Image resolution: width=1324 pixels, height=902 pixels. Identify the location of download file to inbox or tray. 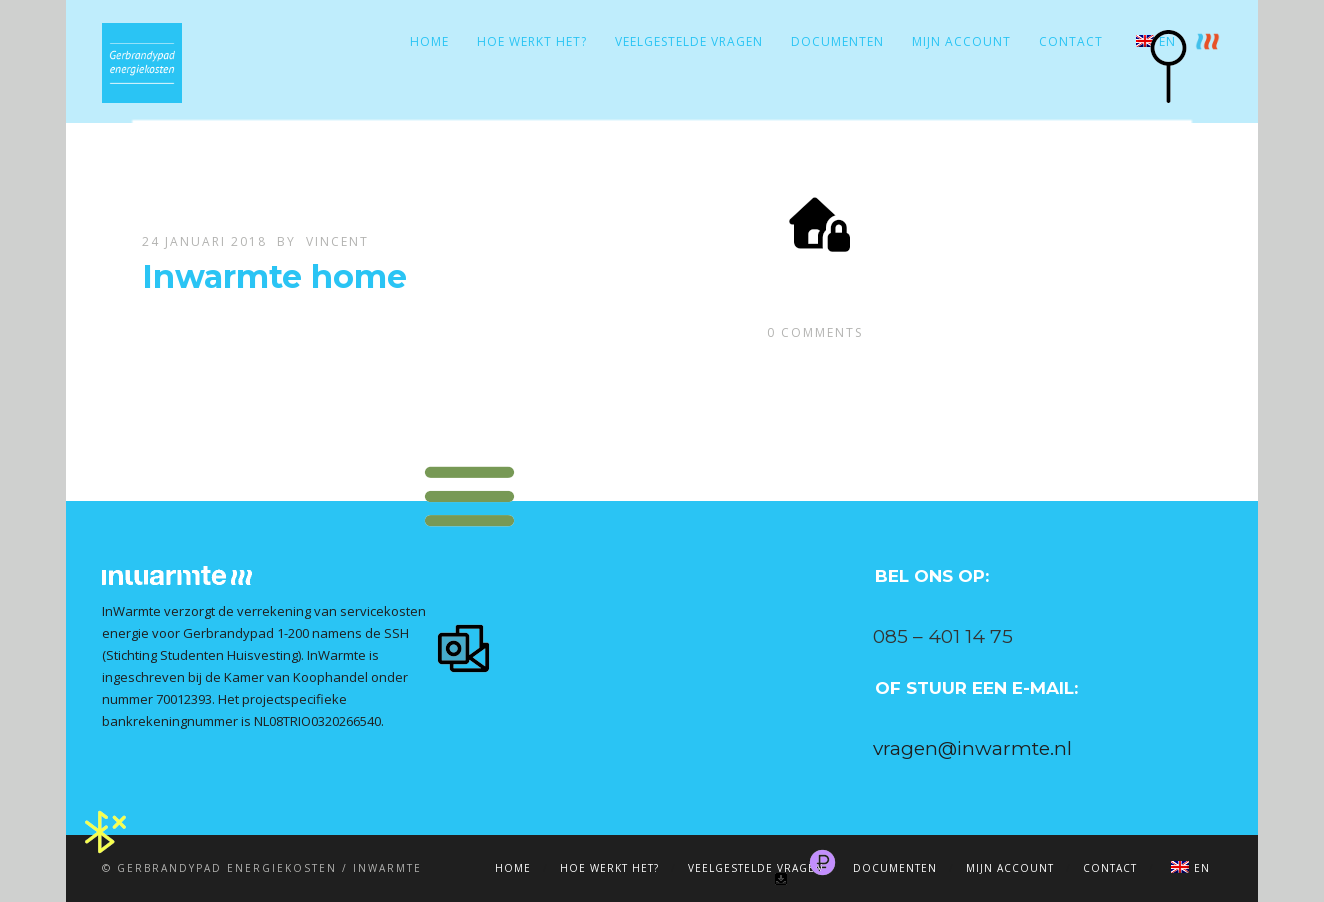
(781, 879).